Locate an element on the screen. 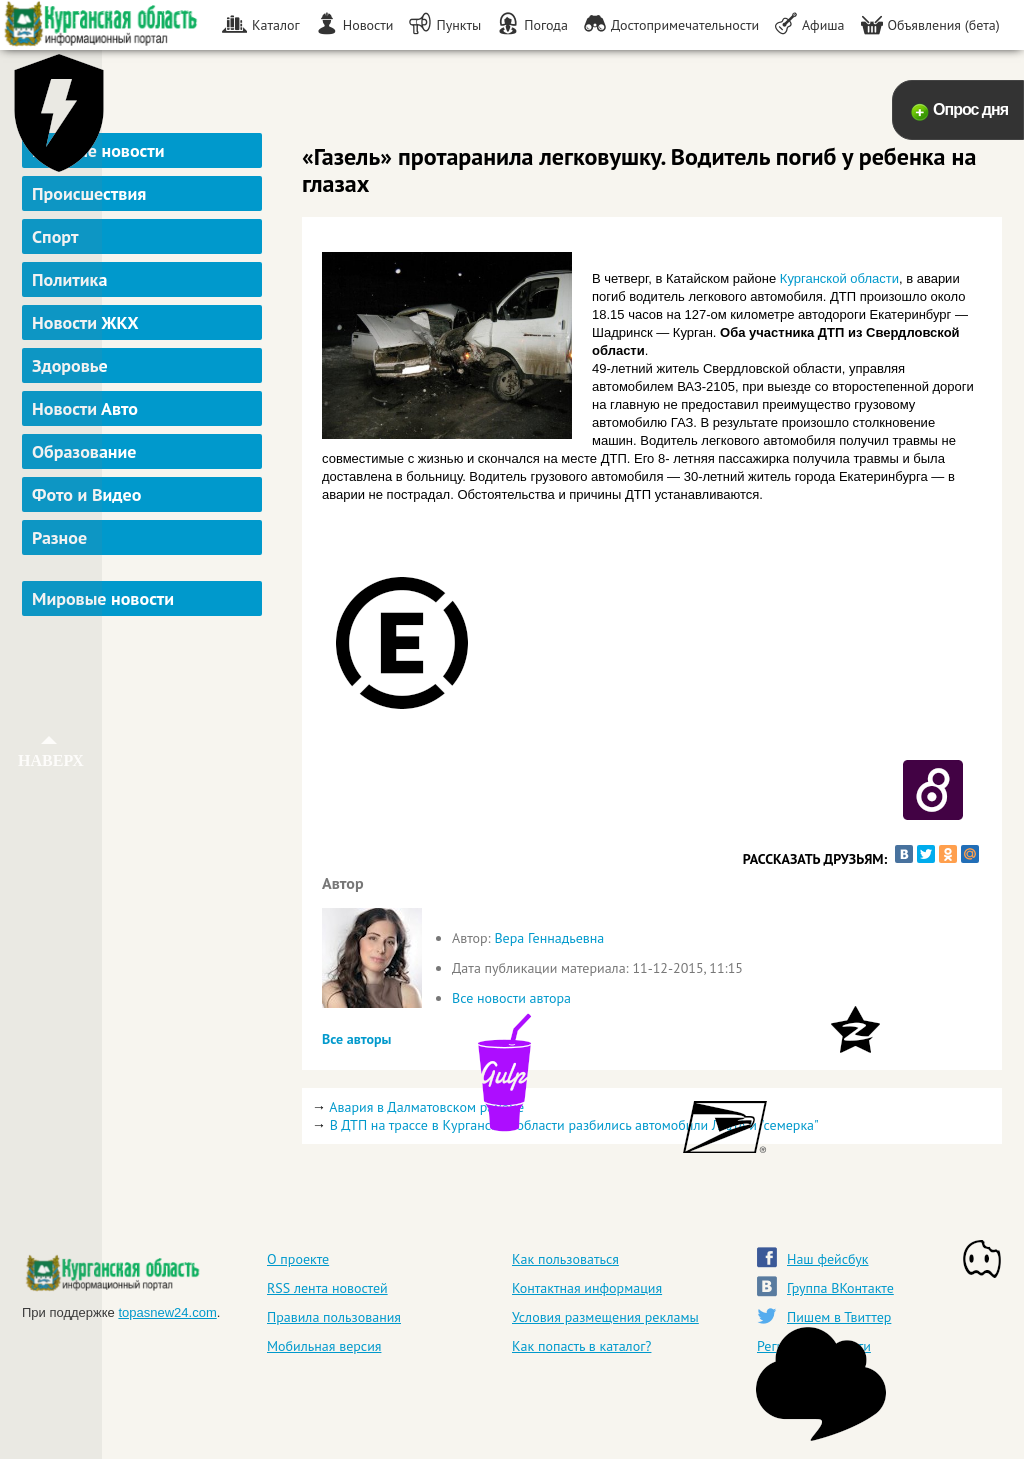  open the aiqfome food delivery app is located at coordinates (982, 1259).